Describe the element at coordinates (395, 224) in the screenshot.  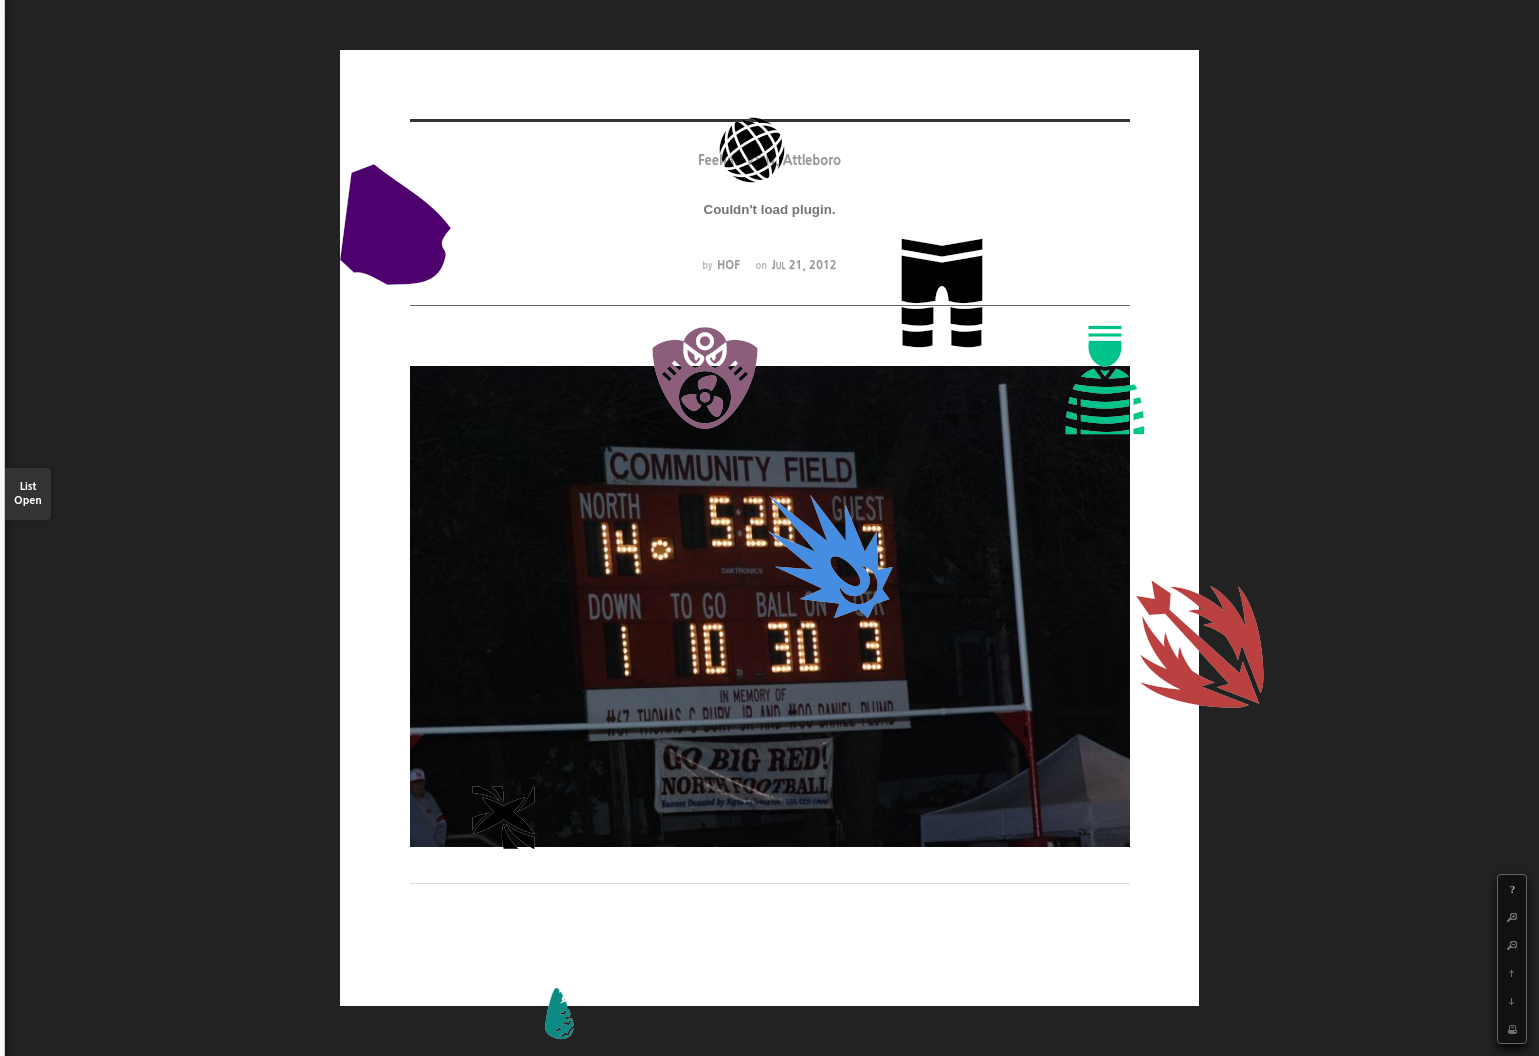
I see `select uruguay as your country or region` at that location.